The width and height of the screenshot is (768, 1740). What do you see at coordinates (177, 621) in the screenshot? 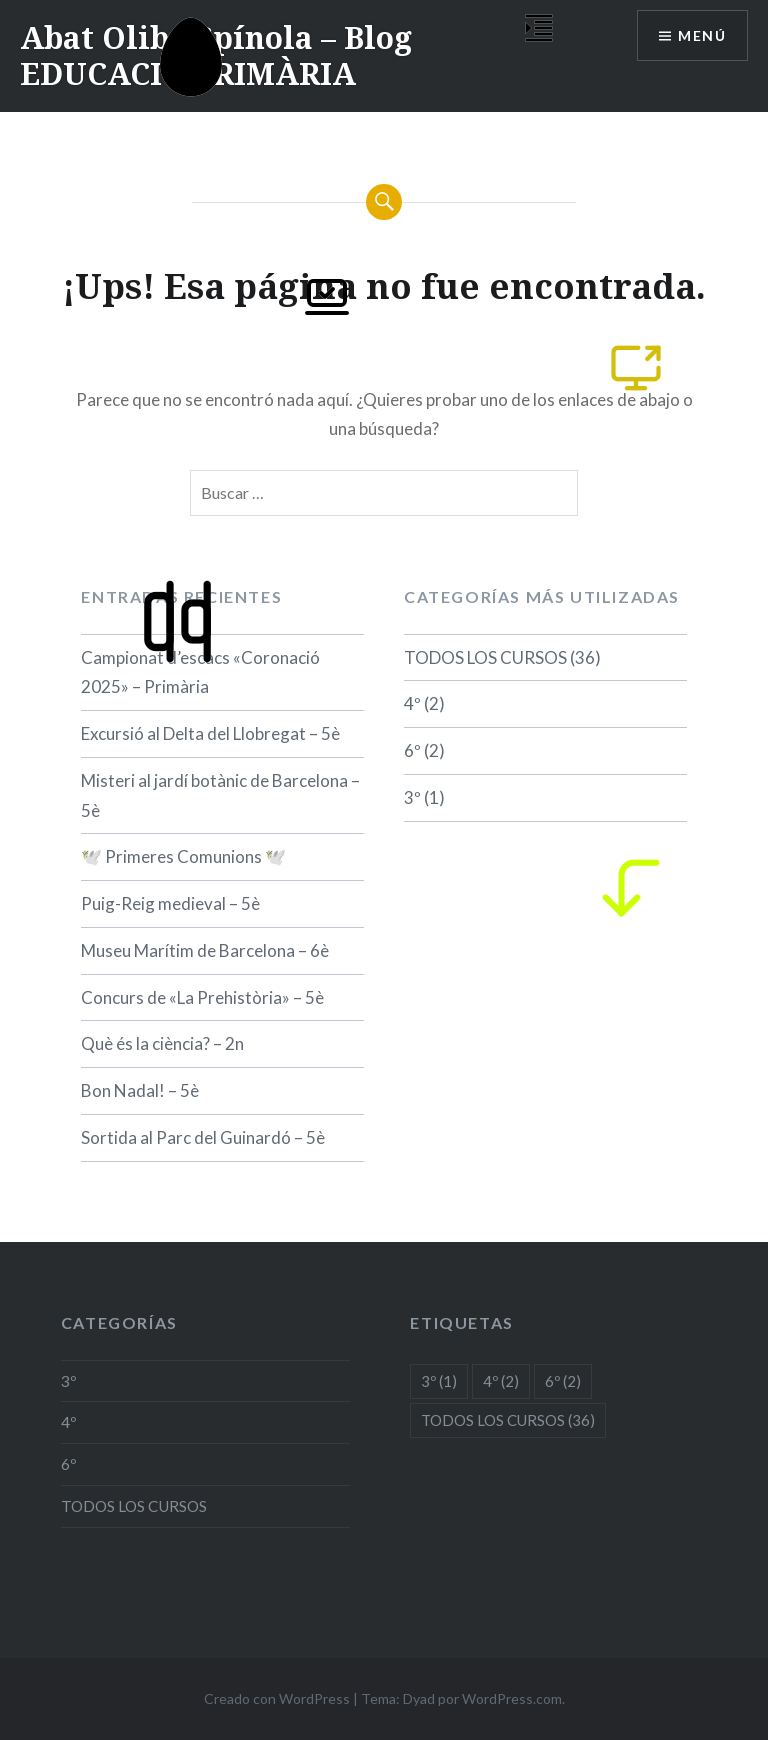
I see `distribute objects horizontally from the end` at bounding box center [177, 621].